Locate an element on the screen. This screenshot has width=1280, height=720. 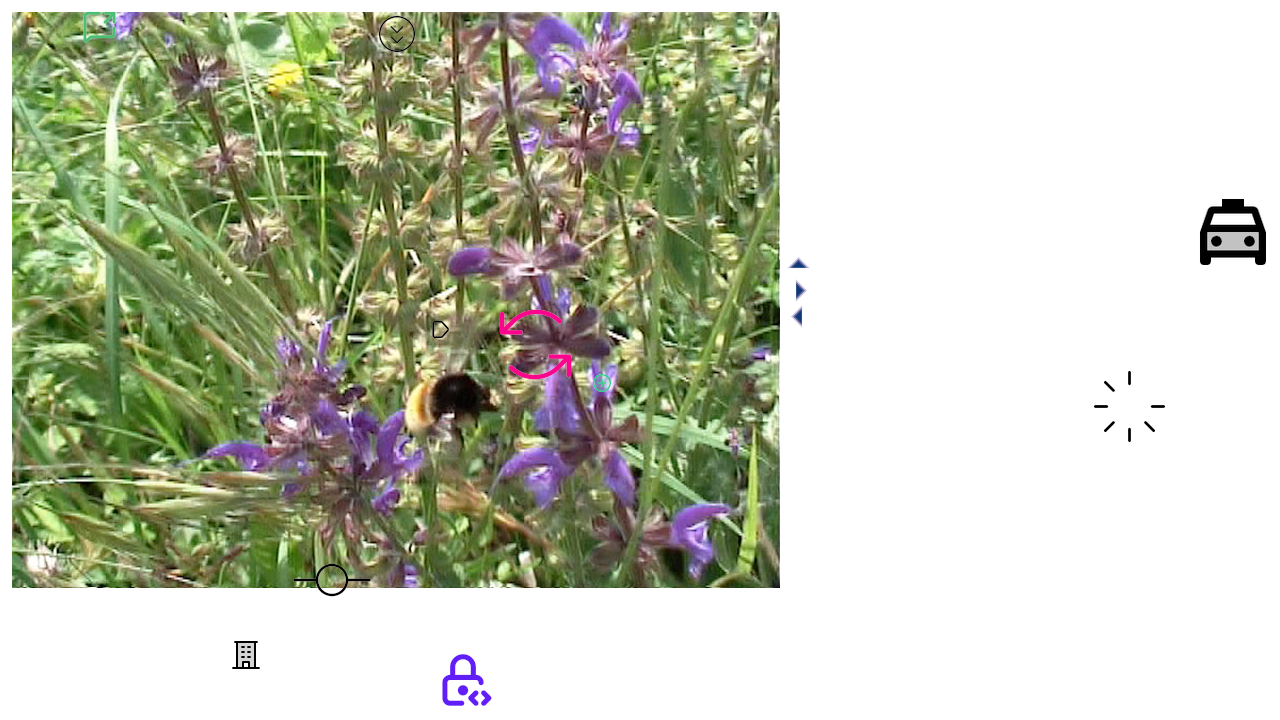
refresh or reload content is located at coordinates (535, 344).